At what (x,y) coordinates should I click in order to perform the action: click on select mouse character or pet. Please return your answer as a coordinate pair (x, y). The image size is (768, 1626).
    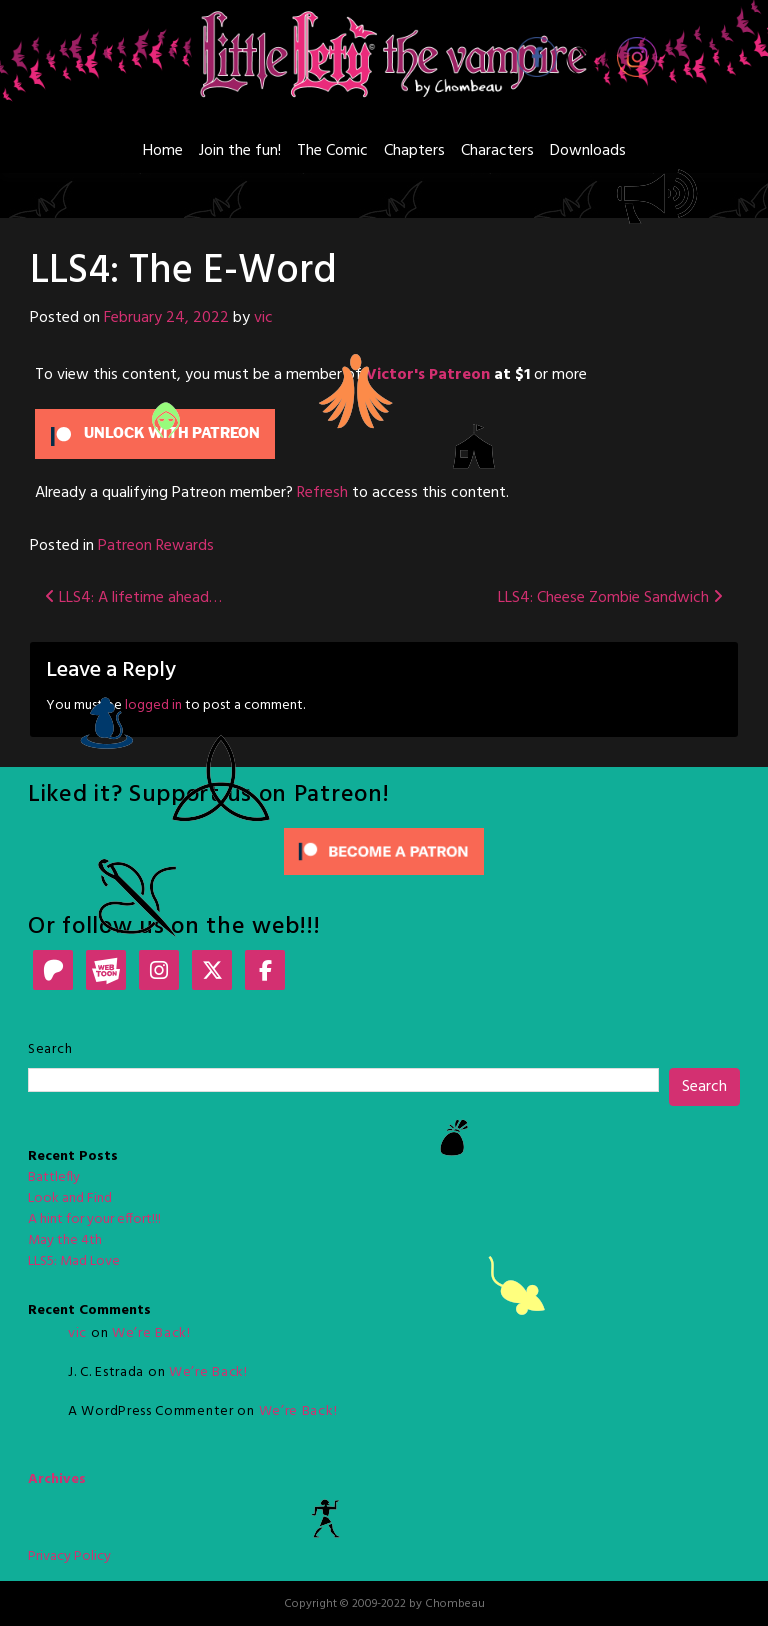
    Looking at the image, I should click on (517, 1285).